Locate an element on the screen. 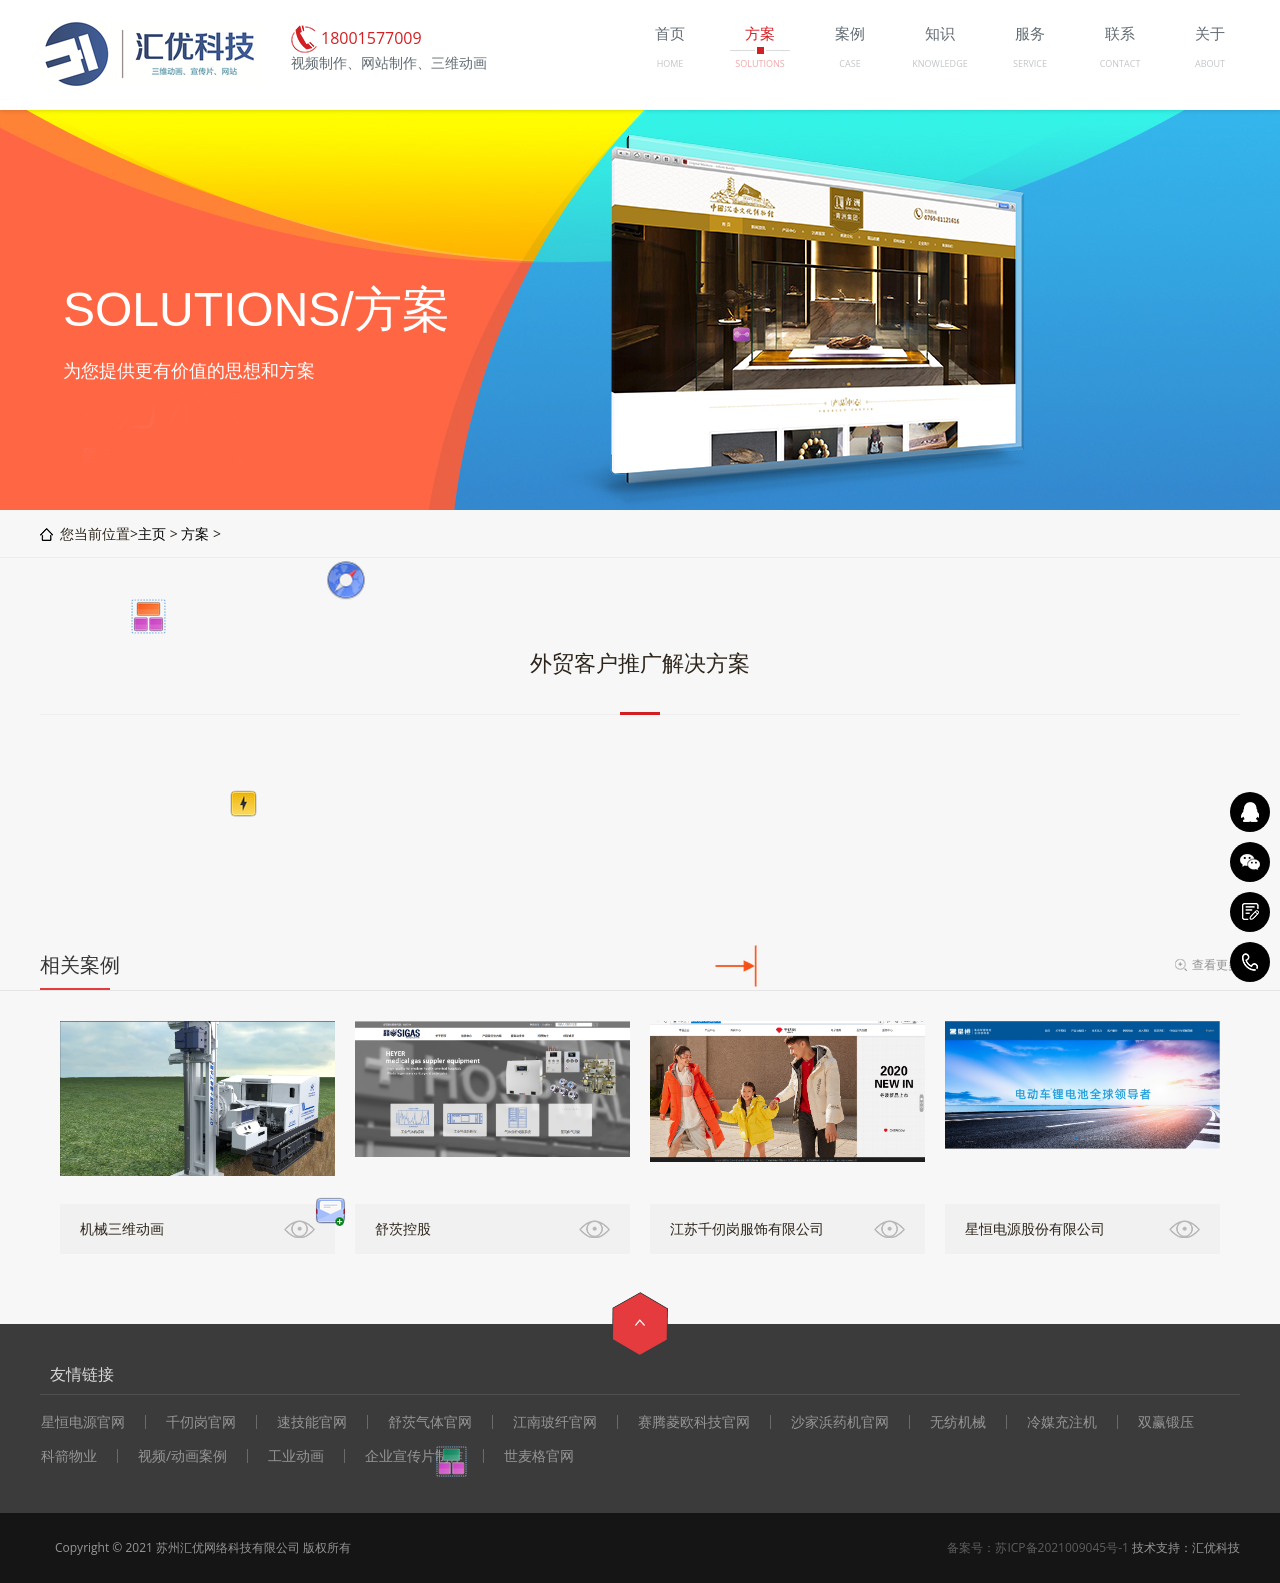 Image resolution: width=1280 pixels, height=1583 pixels. access power and battery settings is located at coordinates (243, 803).